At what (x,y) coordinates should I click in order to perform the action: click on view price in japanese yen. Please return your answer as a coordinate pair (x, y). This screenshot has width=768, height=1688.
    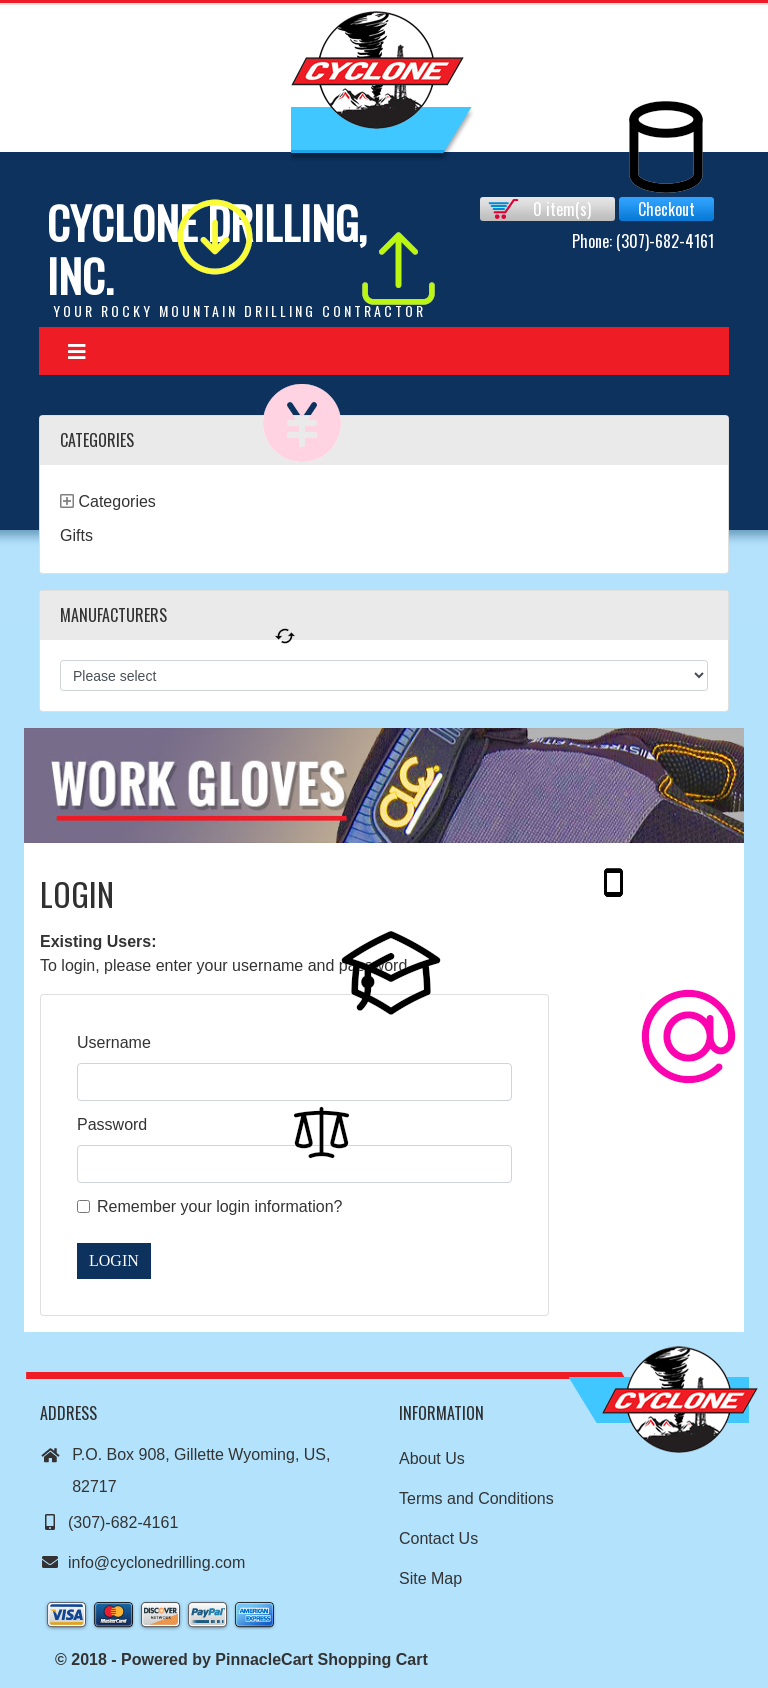
    Looking at the image, I should click on (302, 423).